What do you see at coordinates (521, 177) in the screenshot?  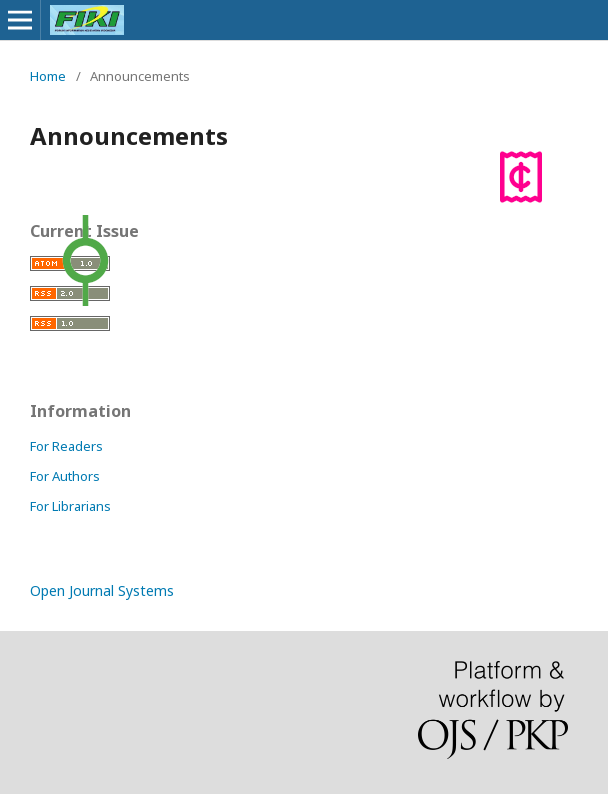 I see `view transaction receipt details` at bounding box center [521, 177].